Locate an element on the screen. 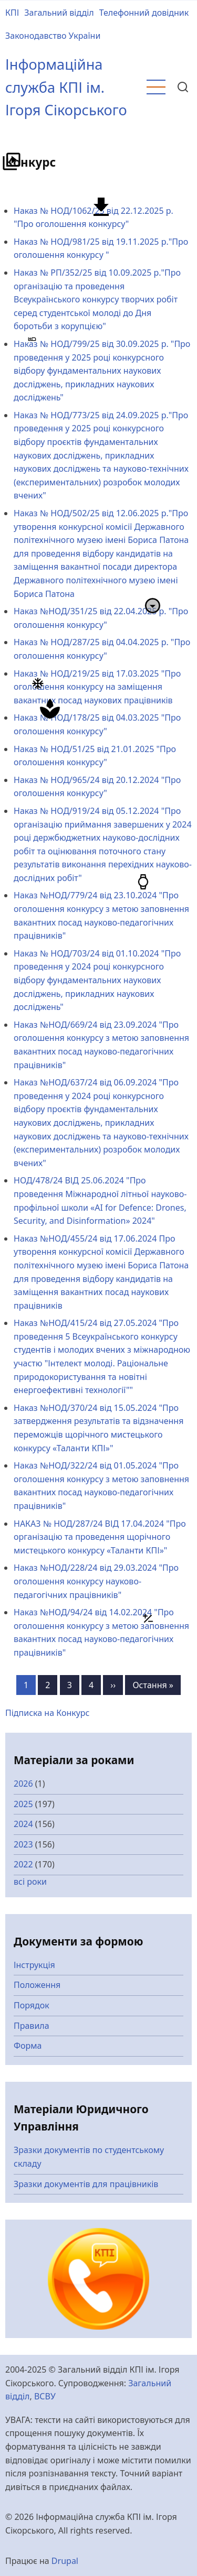 This screenshot has height=2576, width=197. toggle air conditioning or cooling settings is located at coordinates (38, 683).